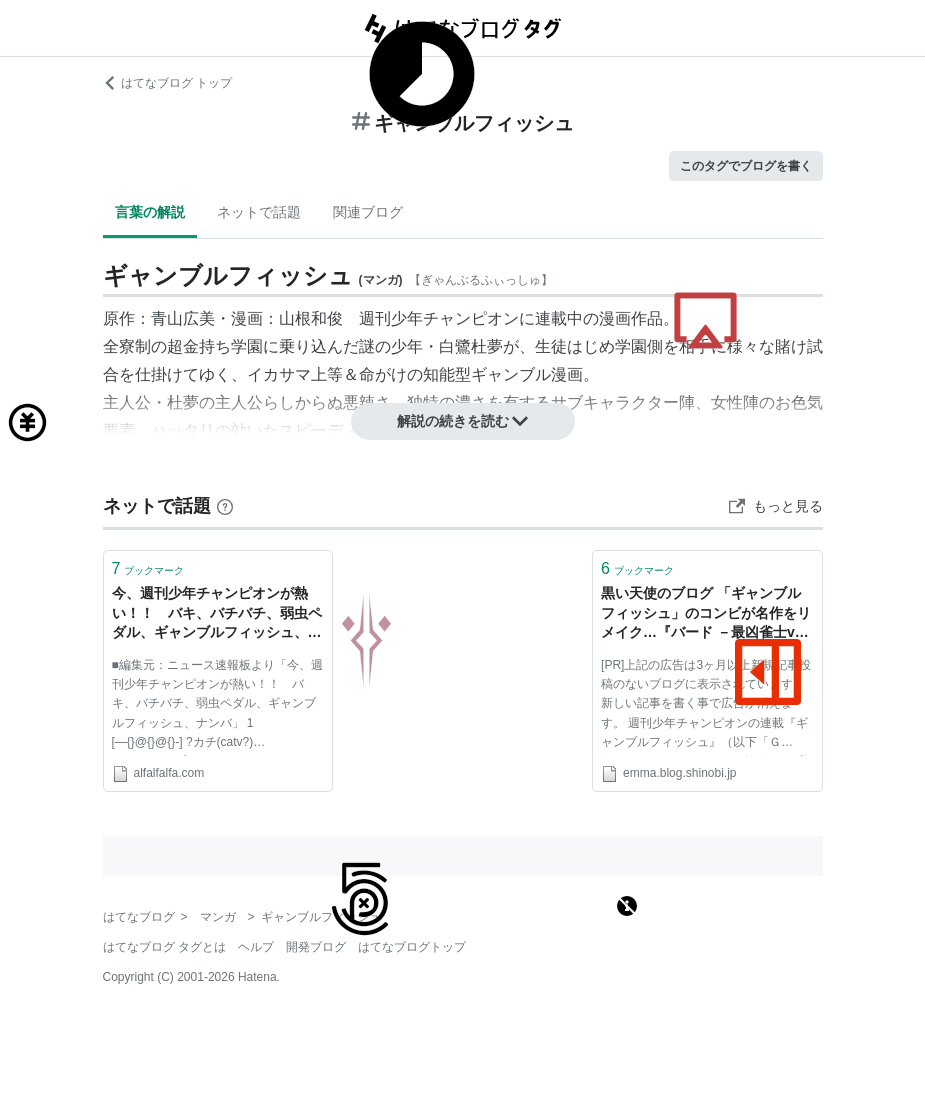 Image resolution: width=925 pixels, height=1109 pixels. Describe the element at coordinates (705, 320) in the screenshot. I see `stream content to an external display via airplay` at that location.